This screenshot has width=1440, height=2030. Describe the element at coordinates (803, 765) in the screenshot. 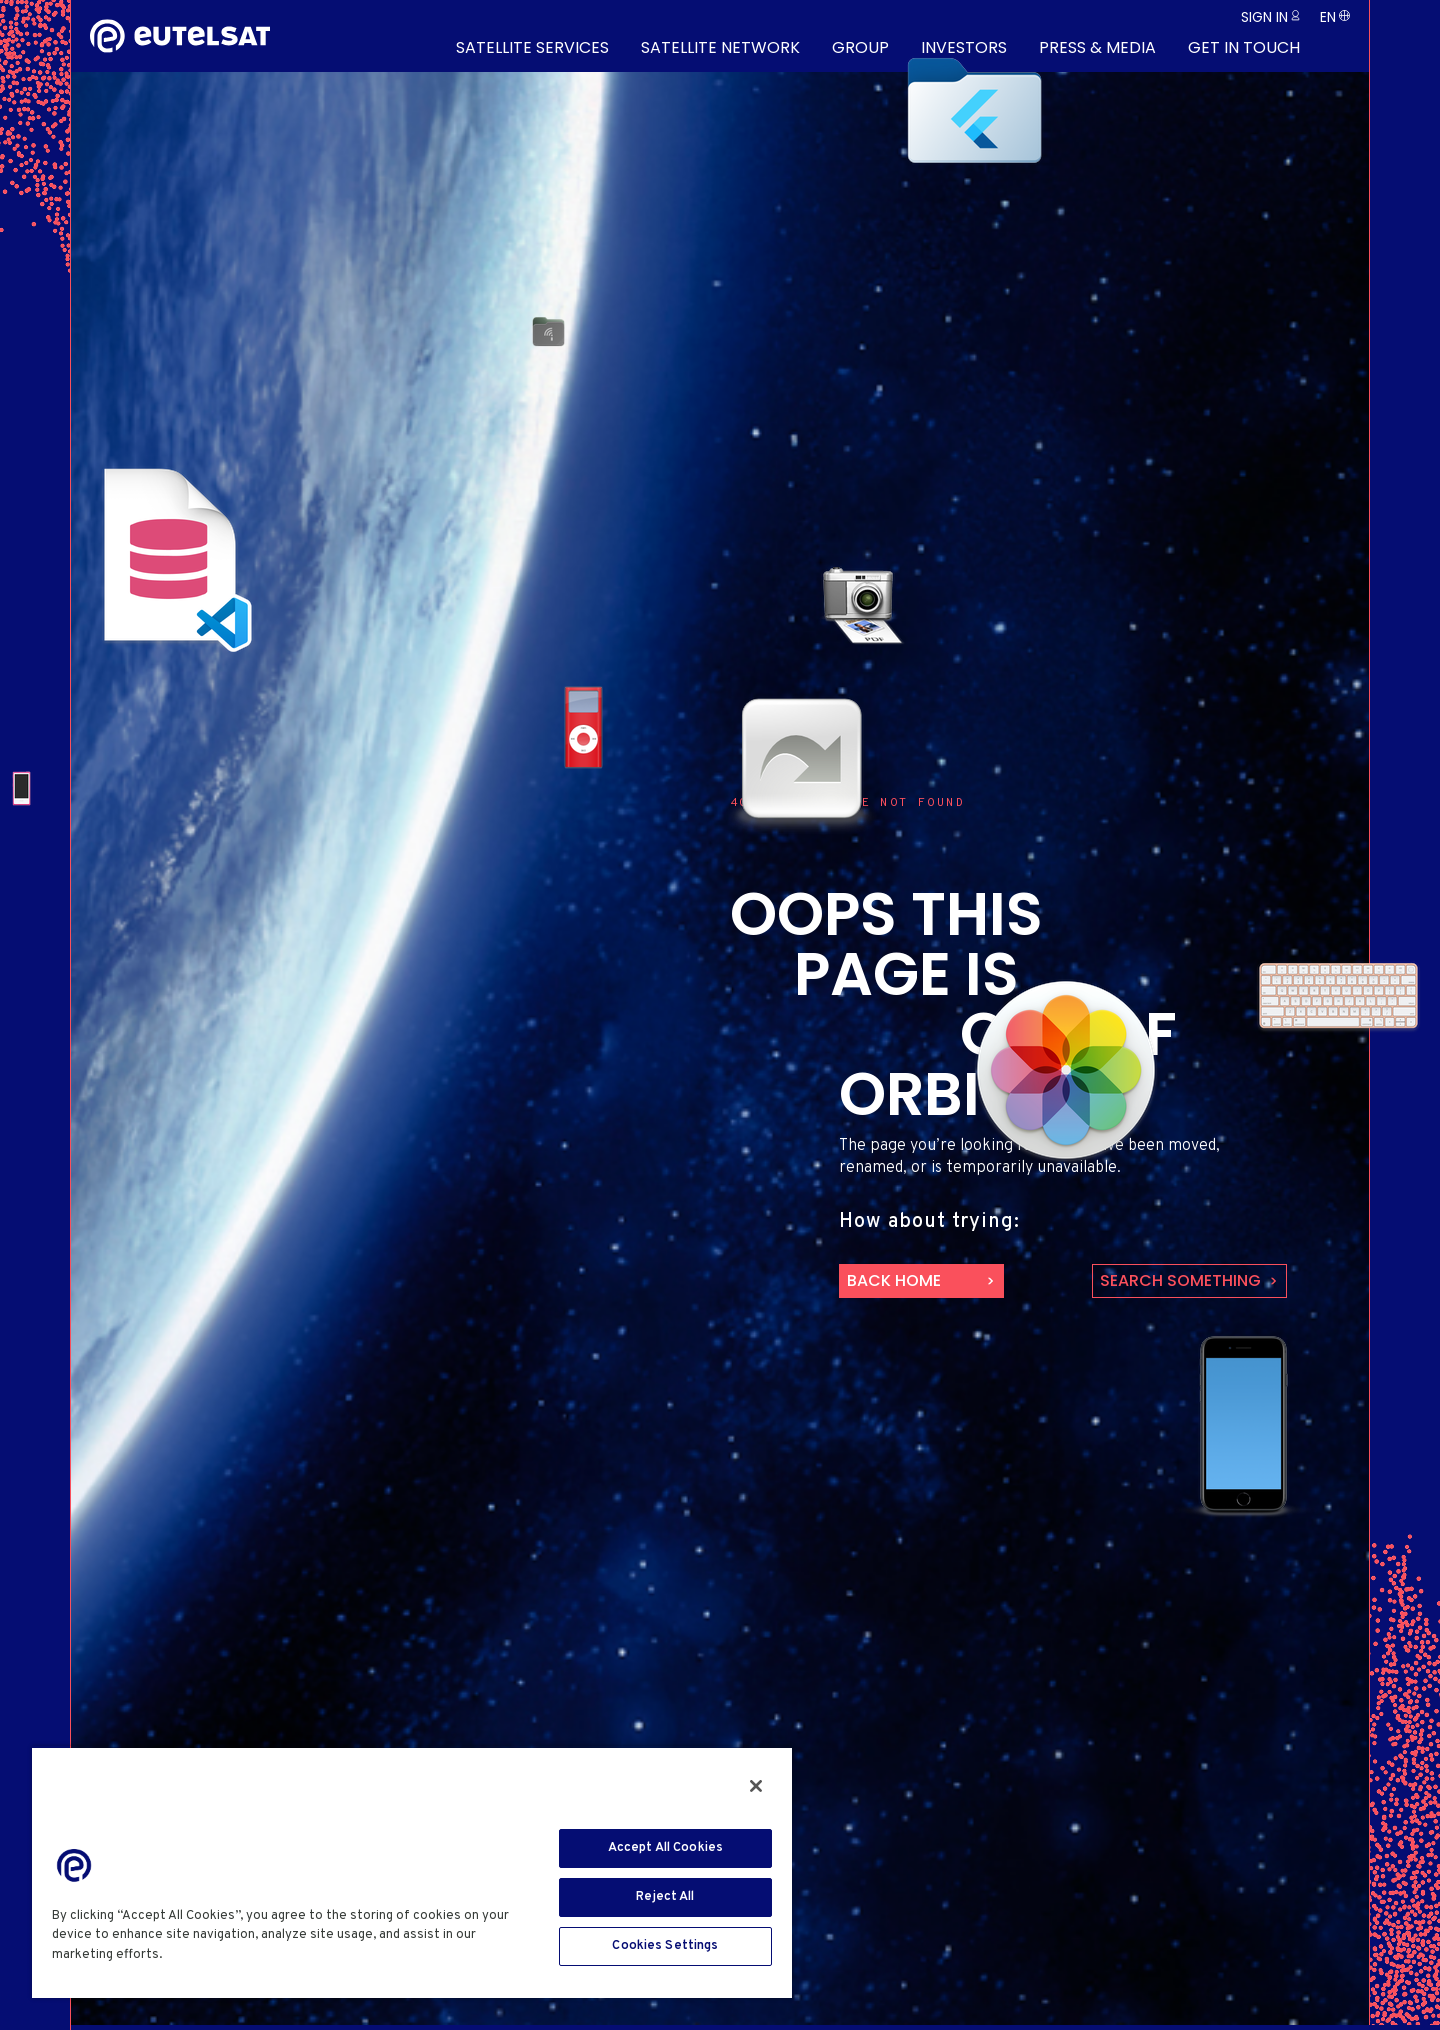

I see `indicates a symbolic link or shortcut to another file` at that location.